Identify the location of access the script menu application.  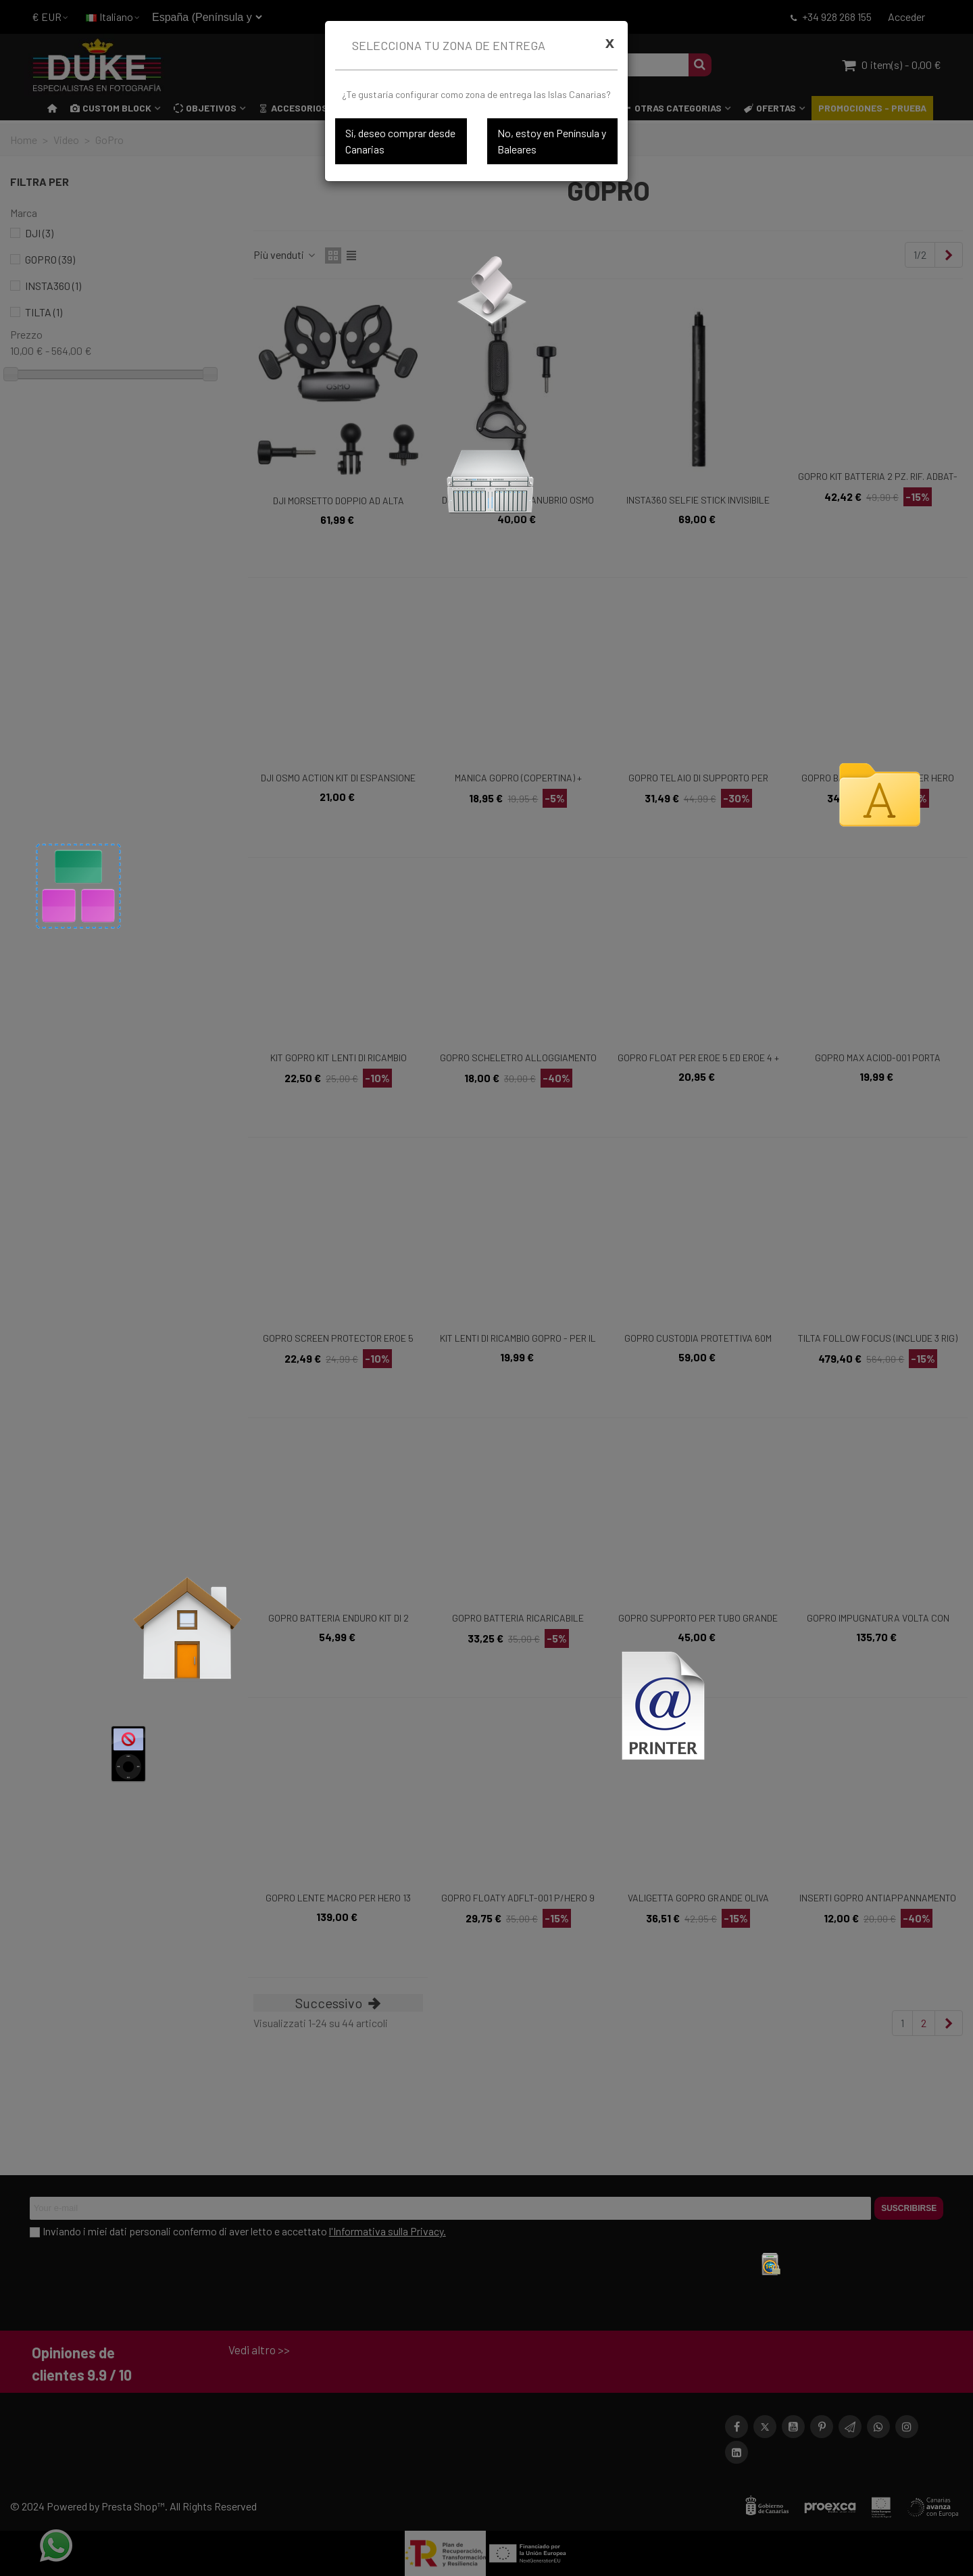
(491, 290).